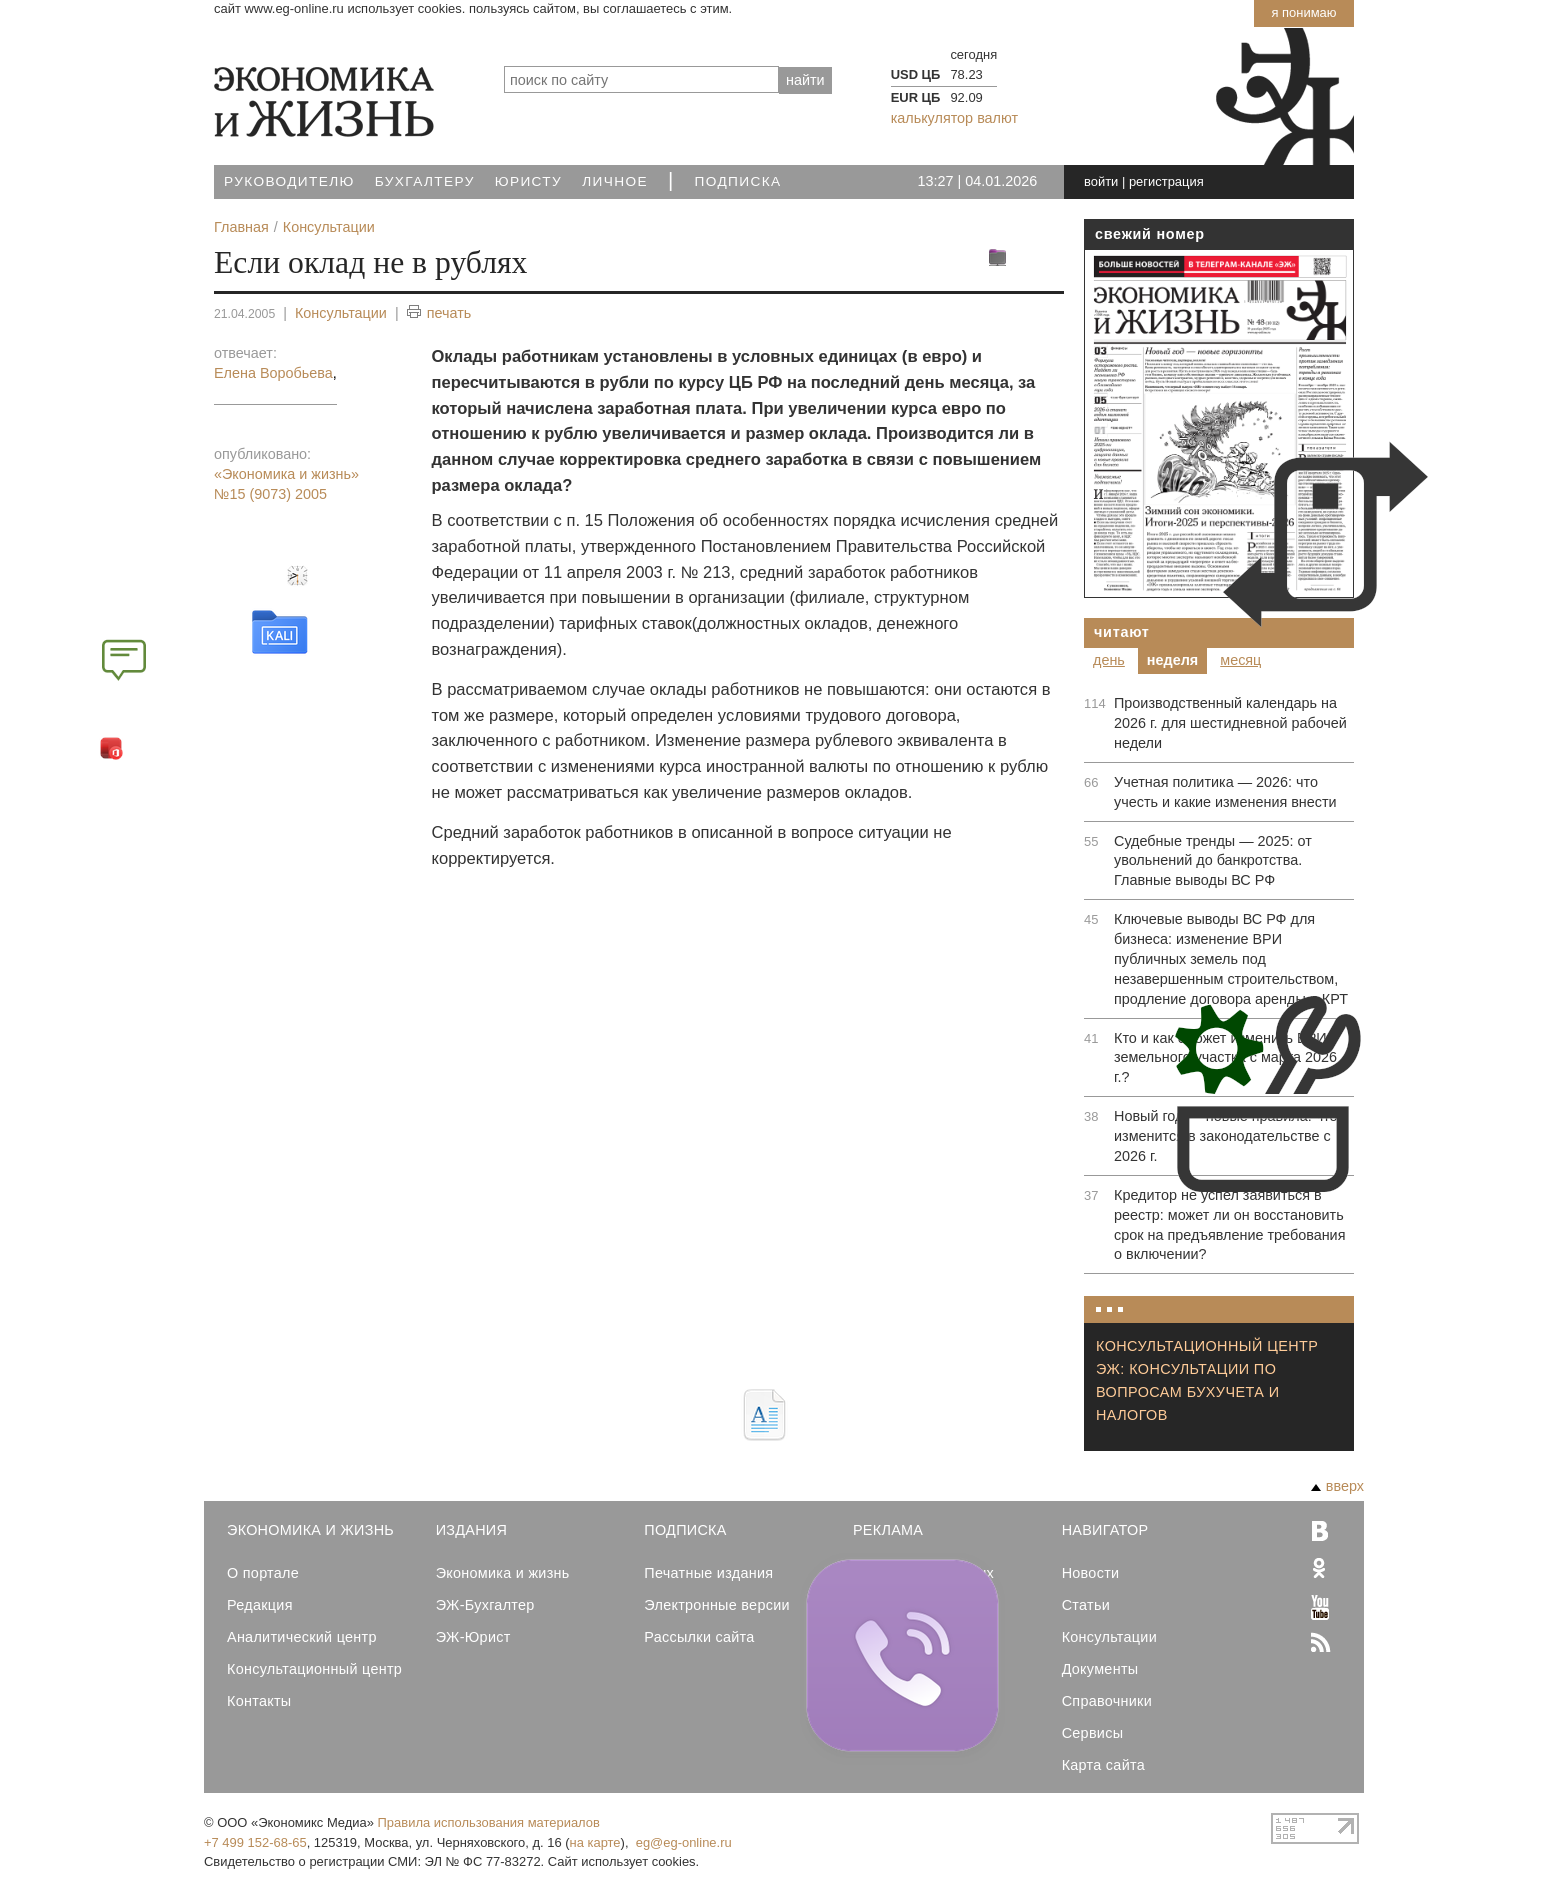 The width and height of the screenshot is (1568, 1885). What do you see at coordinates (902, 1655) in the screenshot?
I see `open viber messaging app` at bounding box center [902, 1655].